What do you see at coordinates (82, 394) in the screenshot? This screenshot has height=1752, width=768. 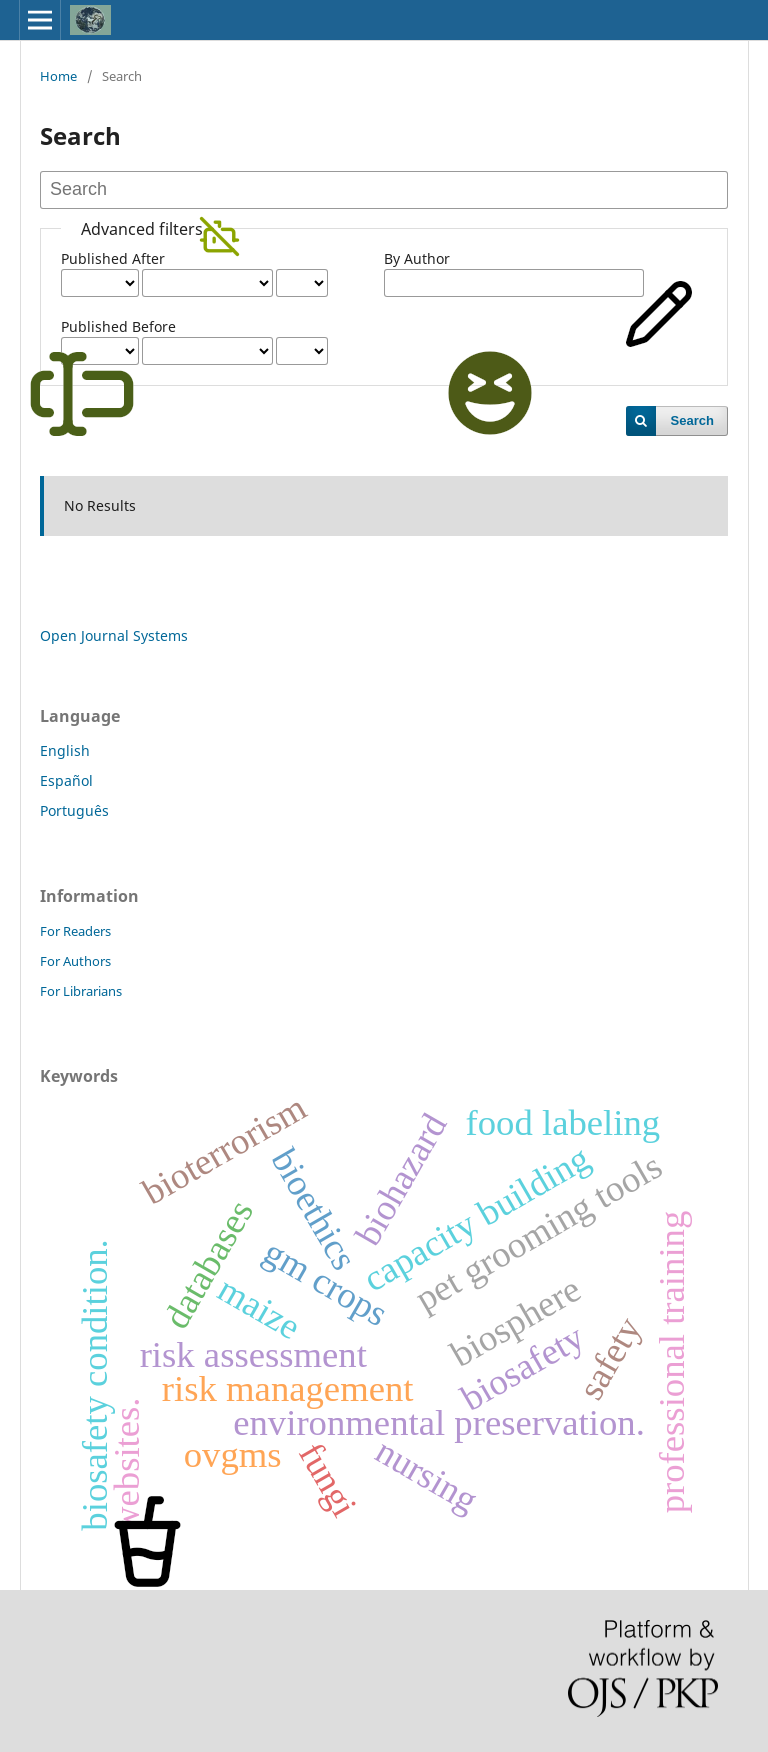 I see `tap to enter text in this field` at bounding box center [82, 394].